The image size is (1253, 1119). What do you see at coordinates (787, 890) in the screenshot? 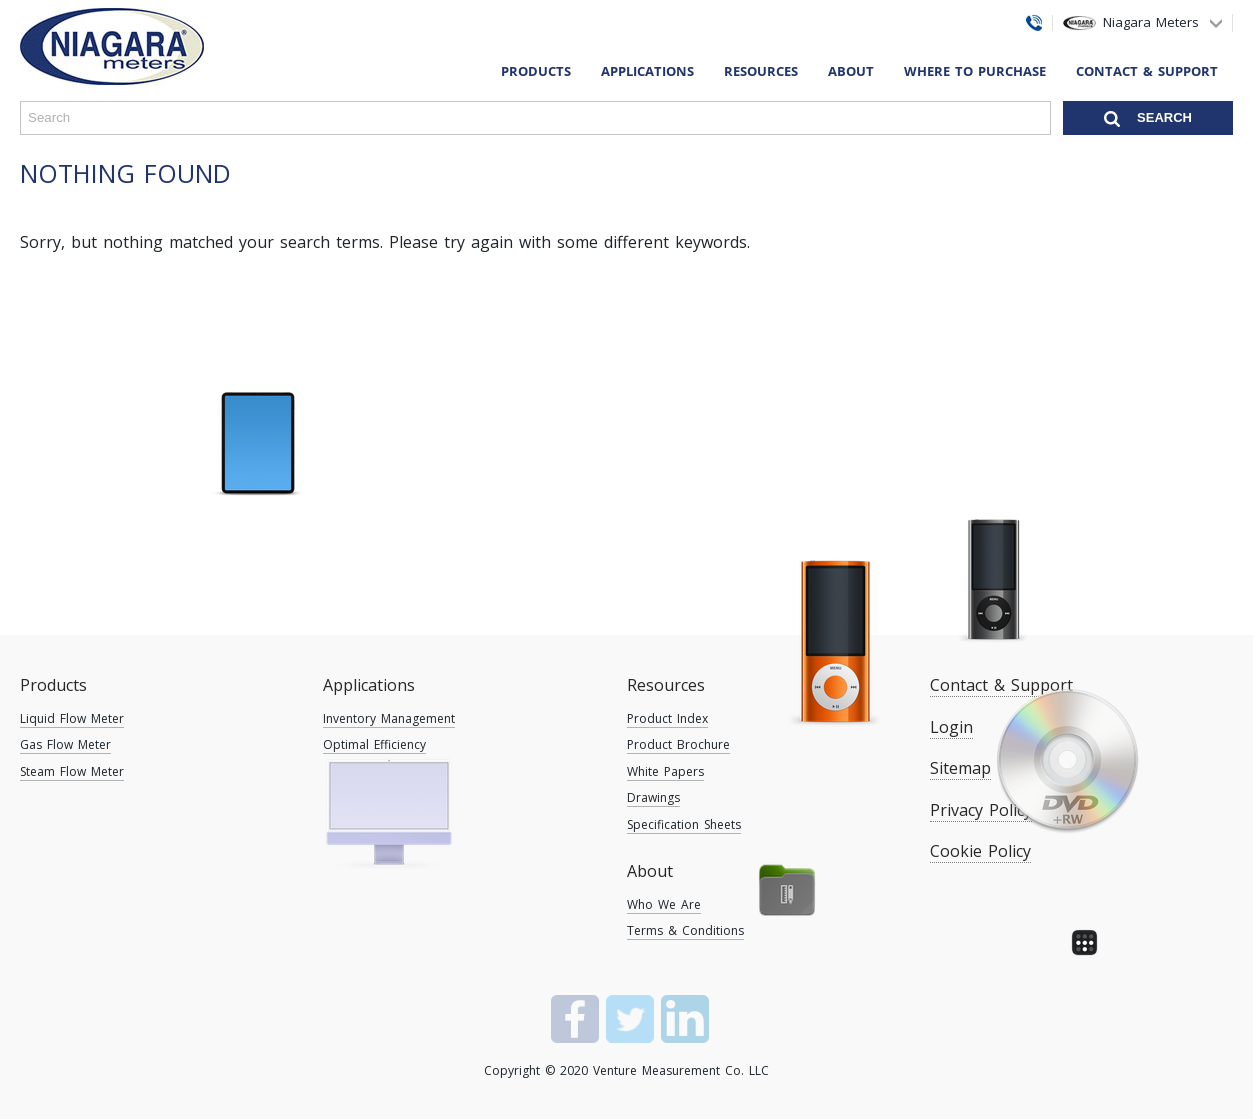
I see `access your templates folder` at bounding box center [787, 890].